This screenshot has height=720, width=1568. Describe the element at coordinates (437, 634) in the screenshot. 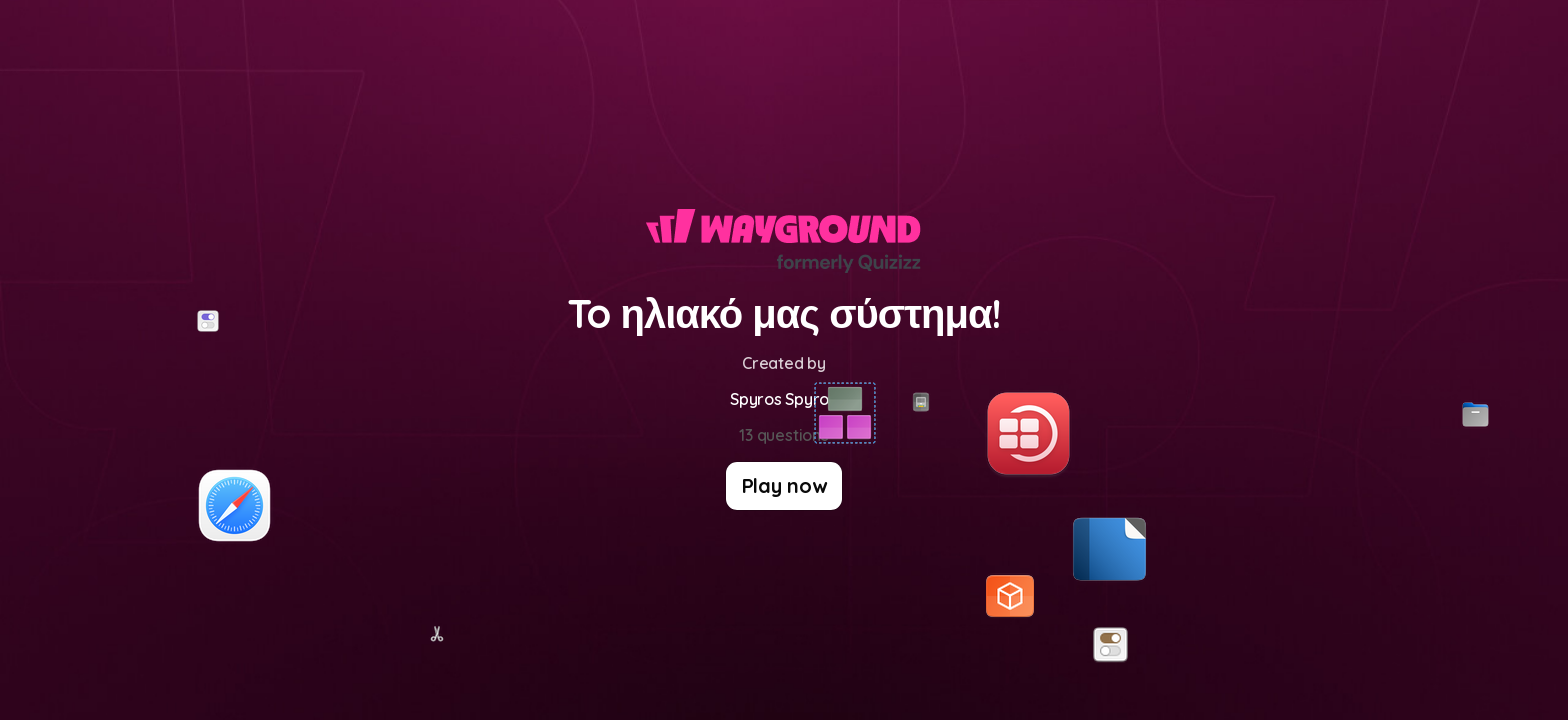

I see `cut selected content to clipboard` at that location.